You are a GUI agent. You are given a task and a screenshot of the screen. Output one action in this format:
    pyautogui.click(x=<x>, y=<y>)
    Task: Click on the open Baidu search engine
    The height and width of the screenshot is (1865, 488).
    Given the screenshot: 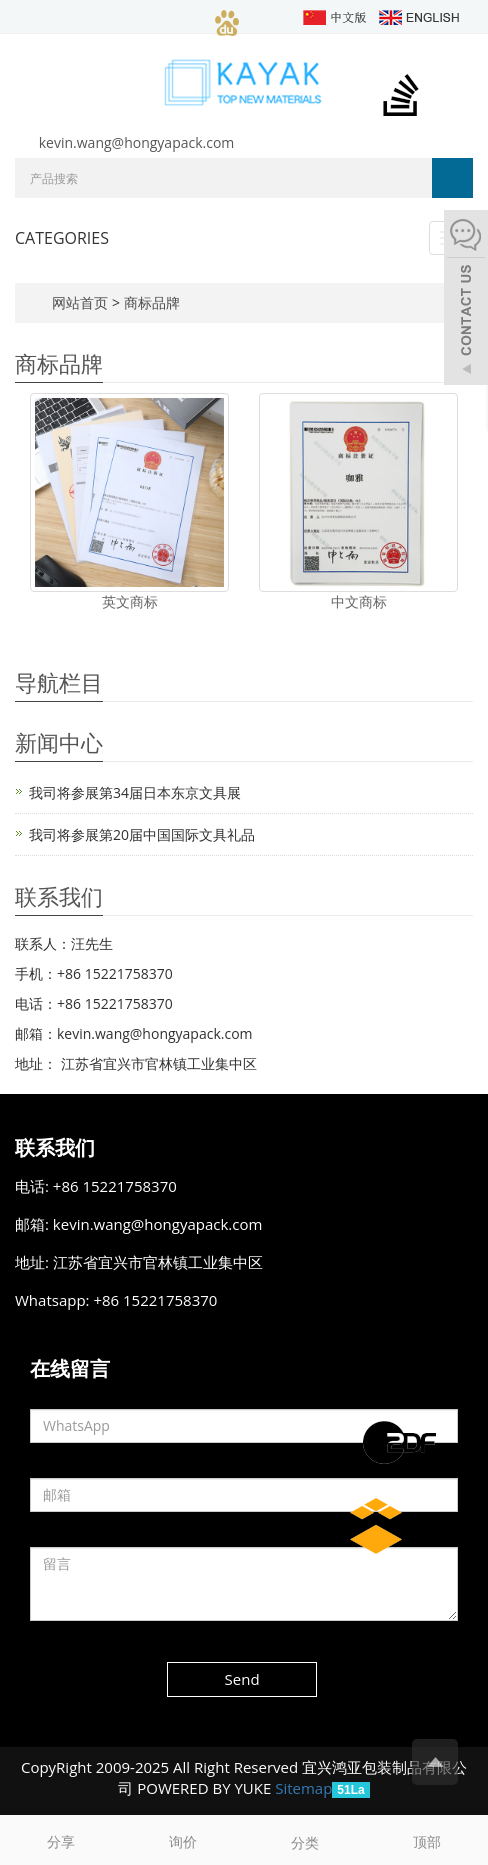 What is the action you would take?
    pyautogui.click(x=227, y=23)
    